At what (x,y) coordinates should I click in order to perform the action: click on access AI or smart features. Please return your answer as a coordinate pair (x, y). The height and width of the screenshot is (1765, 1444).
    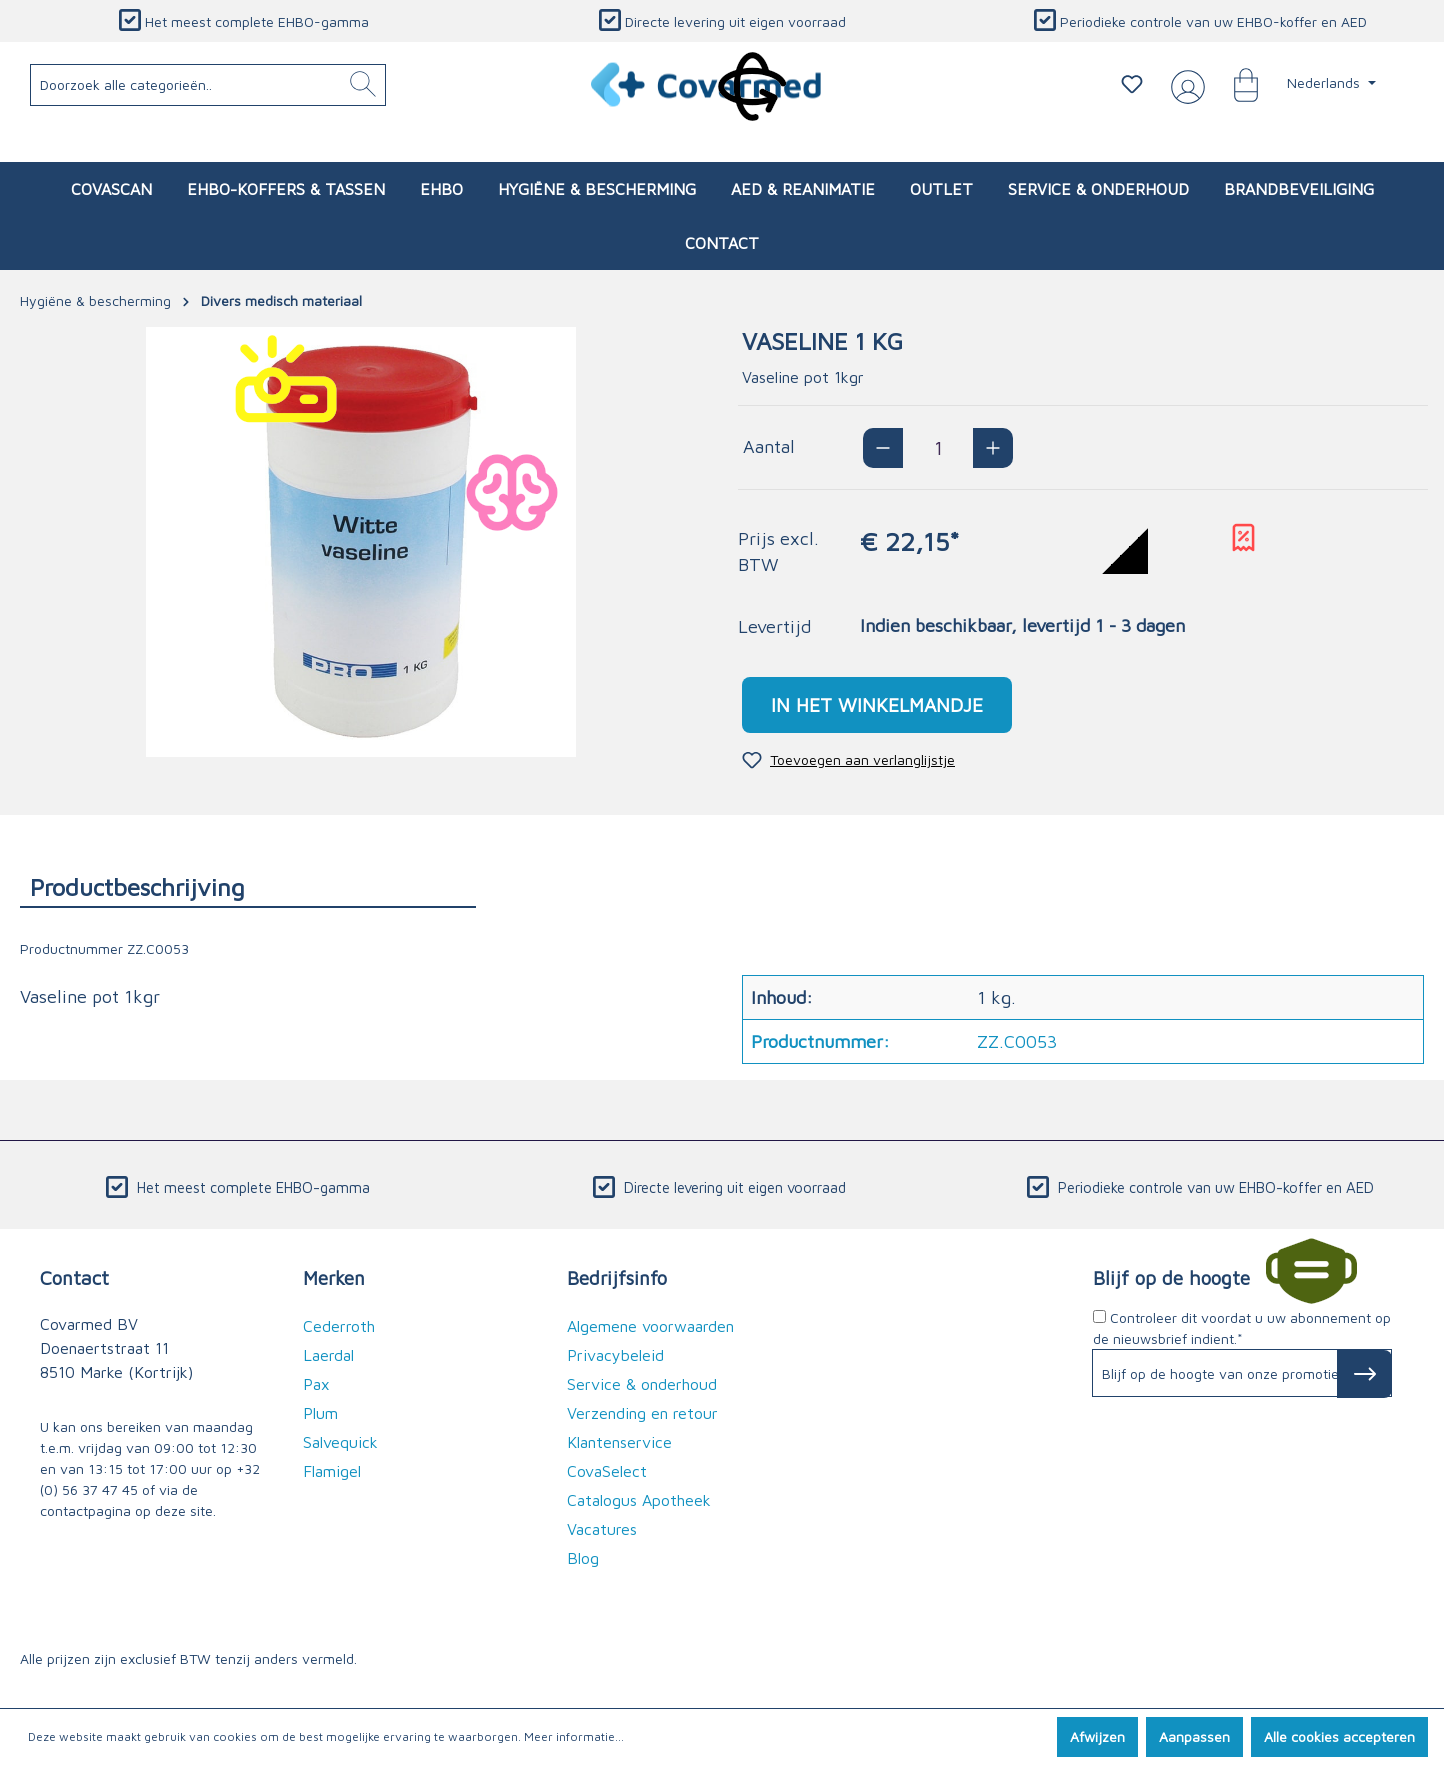
    Looking at the image, I should click on (512, 494).